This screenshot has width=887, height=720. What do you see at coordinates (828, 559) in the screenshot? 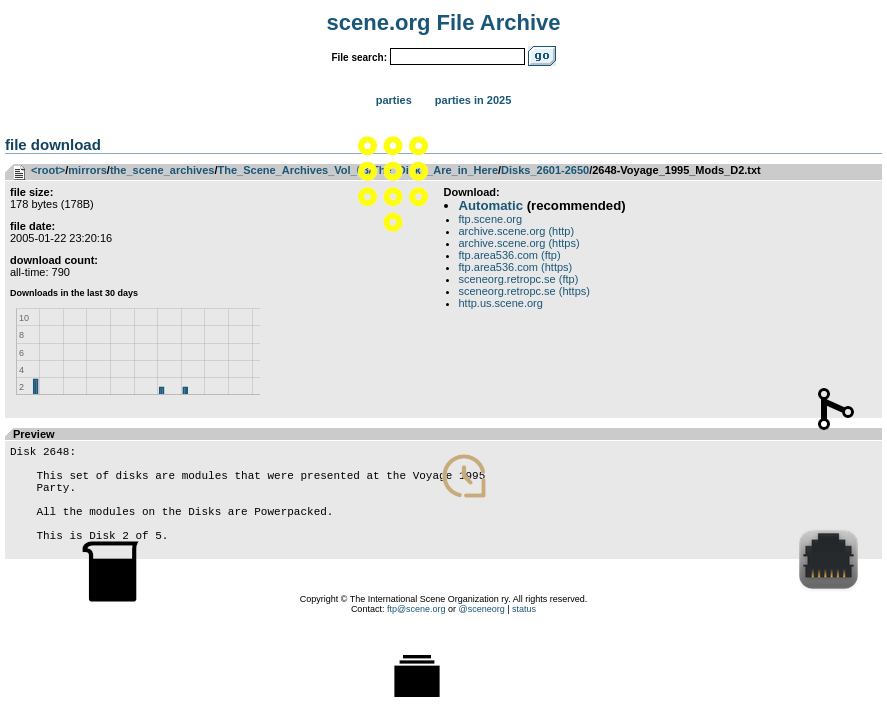
I see `indicates an RJ11 telephone/DSL network port` at bounding box center [828, 559].